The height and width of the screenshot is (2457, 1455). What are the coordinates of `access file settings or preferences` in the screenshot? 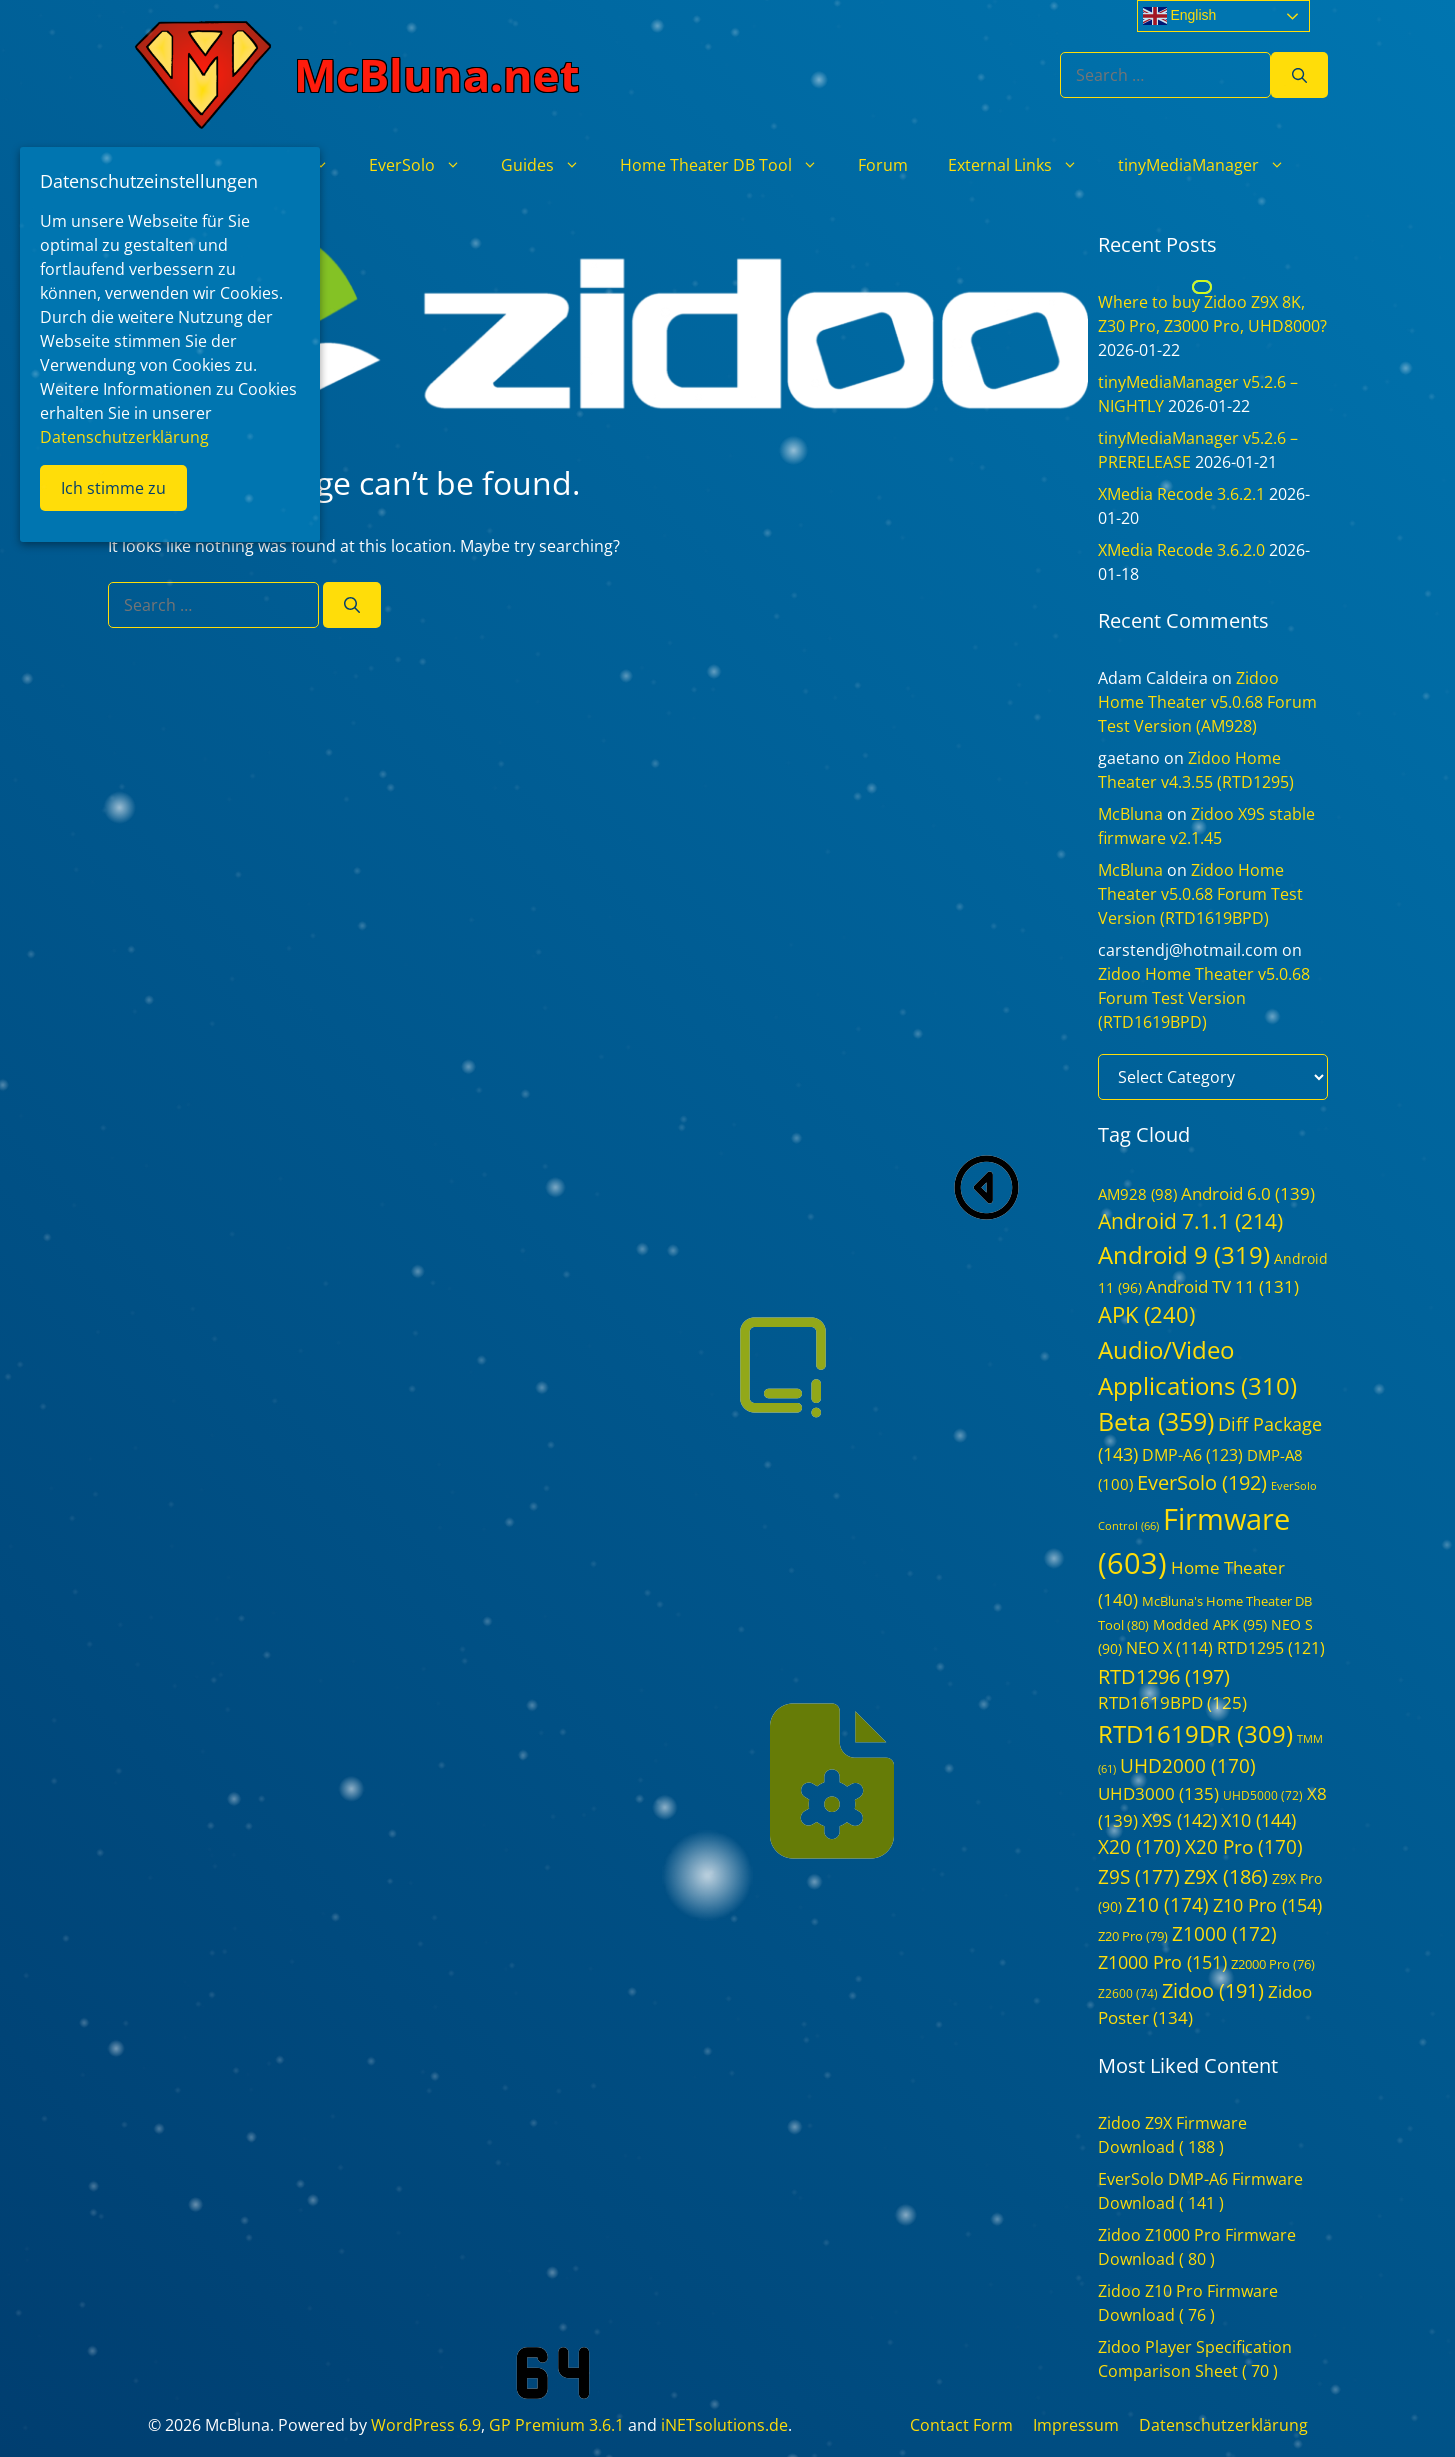 It's located at (832, 1781).